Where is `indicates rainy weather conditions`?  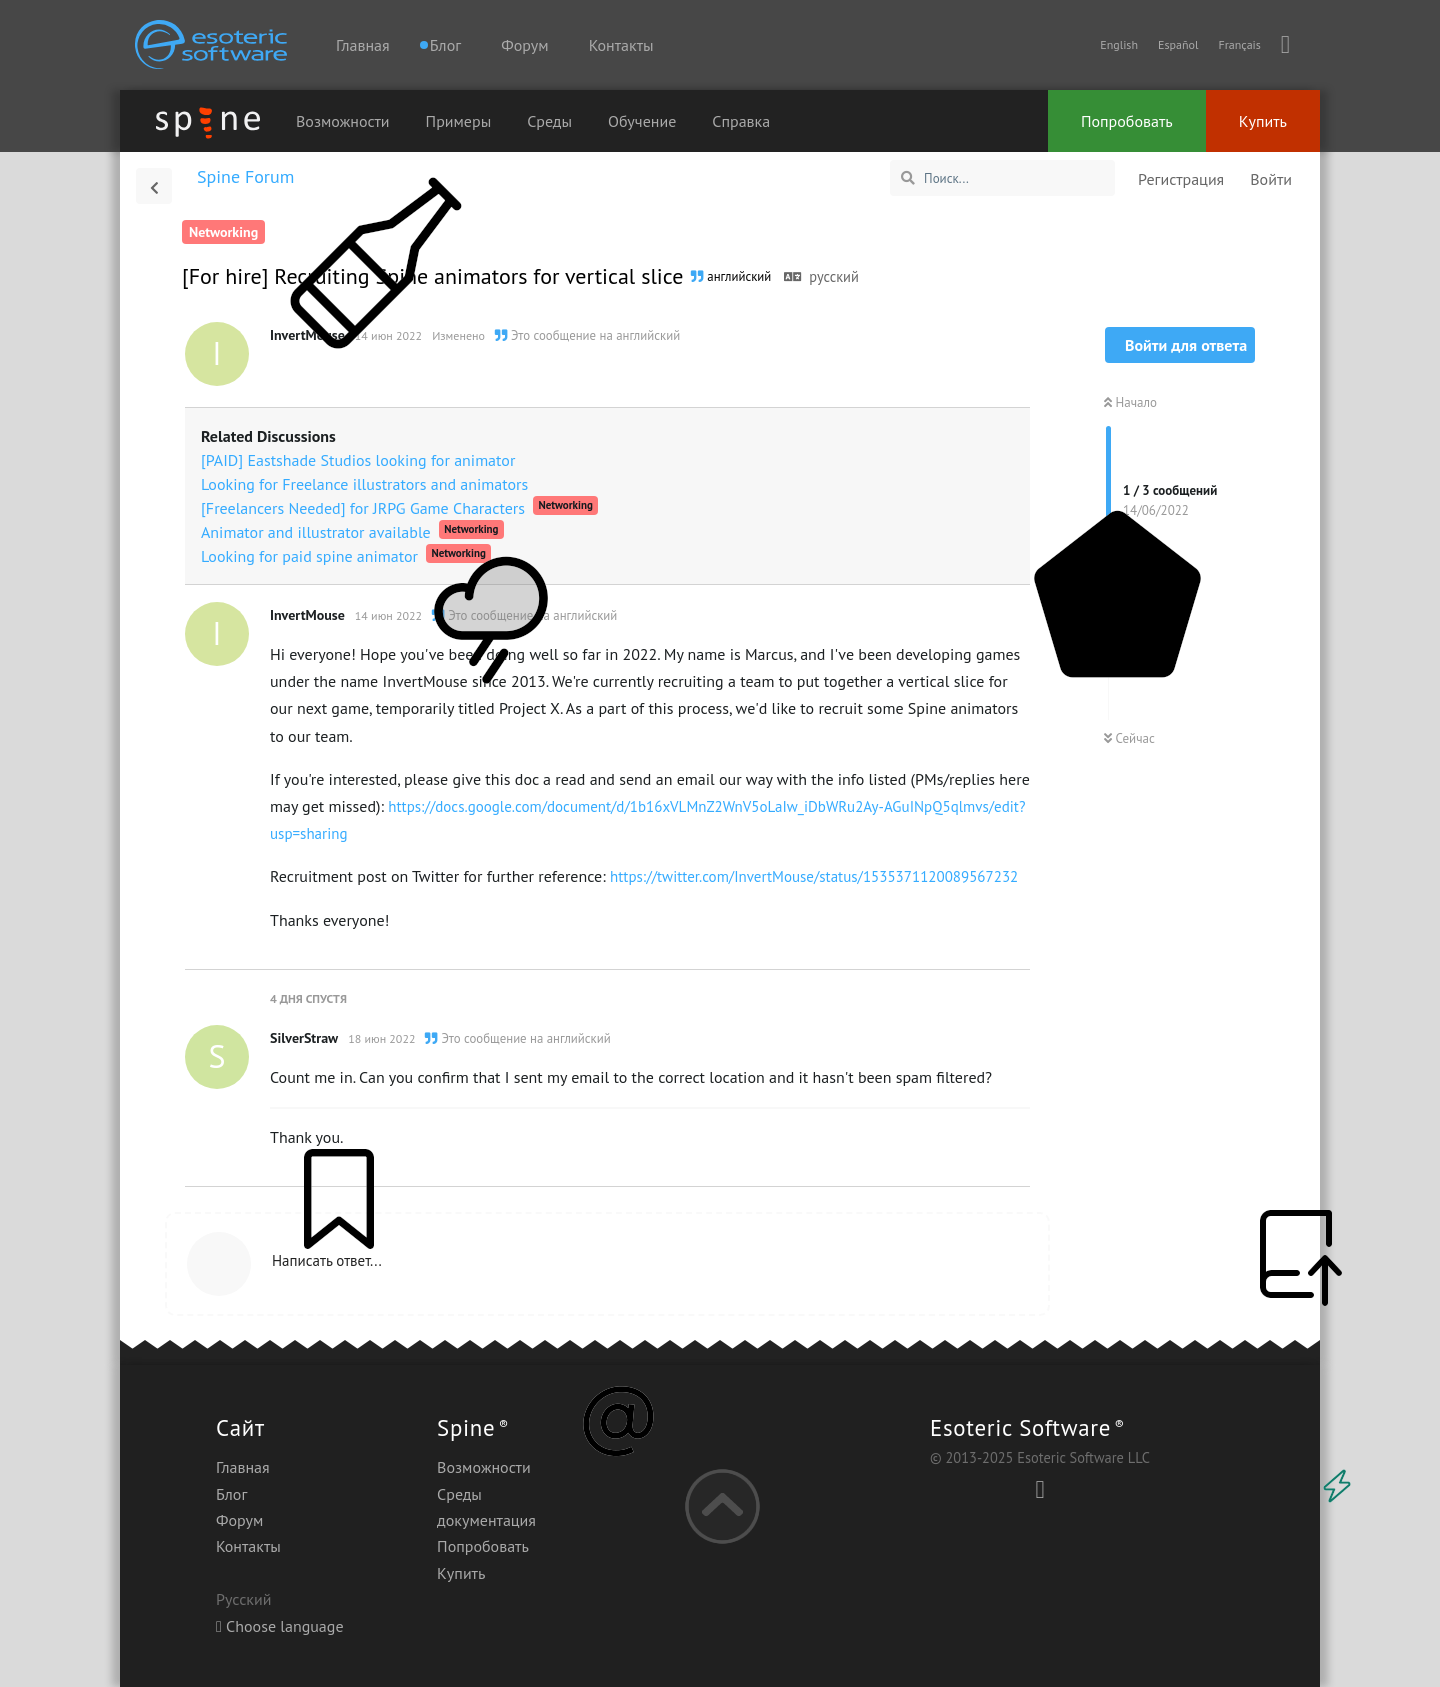 indicates rainy weather conditions is located at coordinates (491, 618).